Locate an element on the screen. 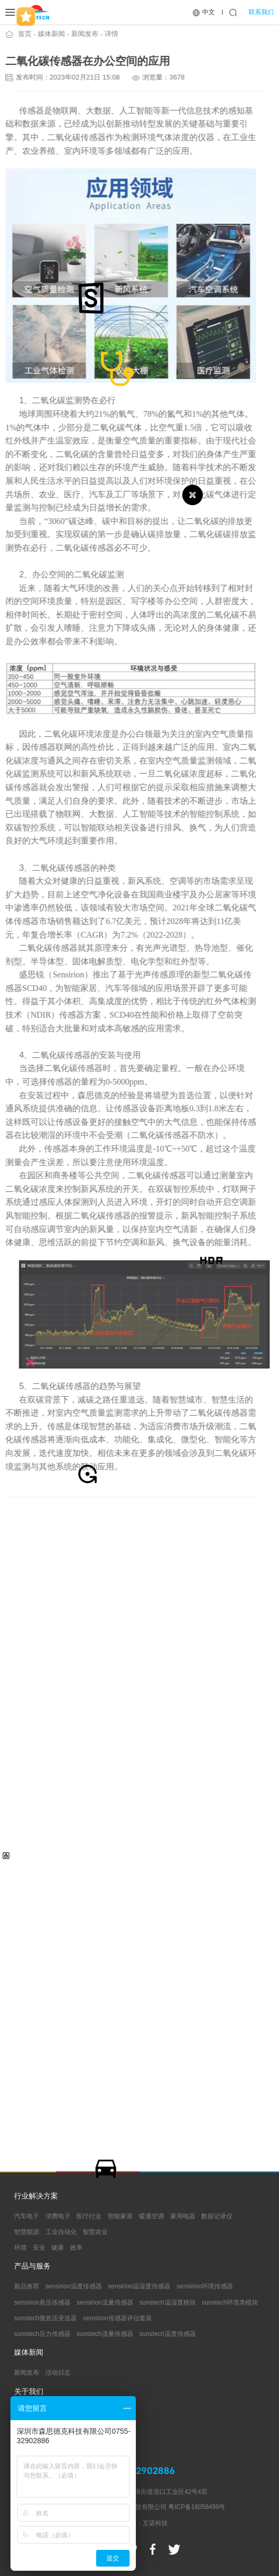 This screenshot has height=2576, width=279. close or dismiss a dialog is located at coordinates (192, 495).